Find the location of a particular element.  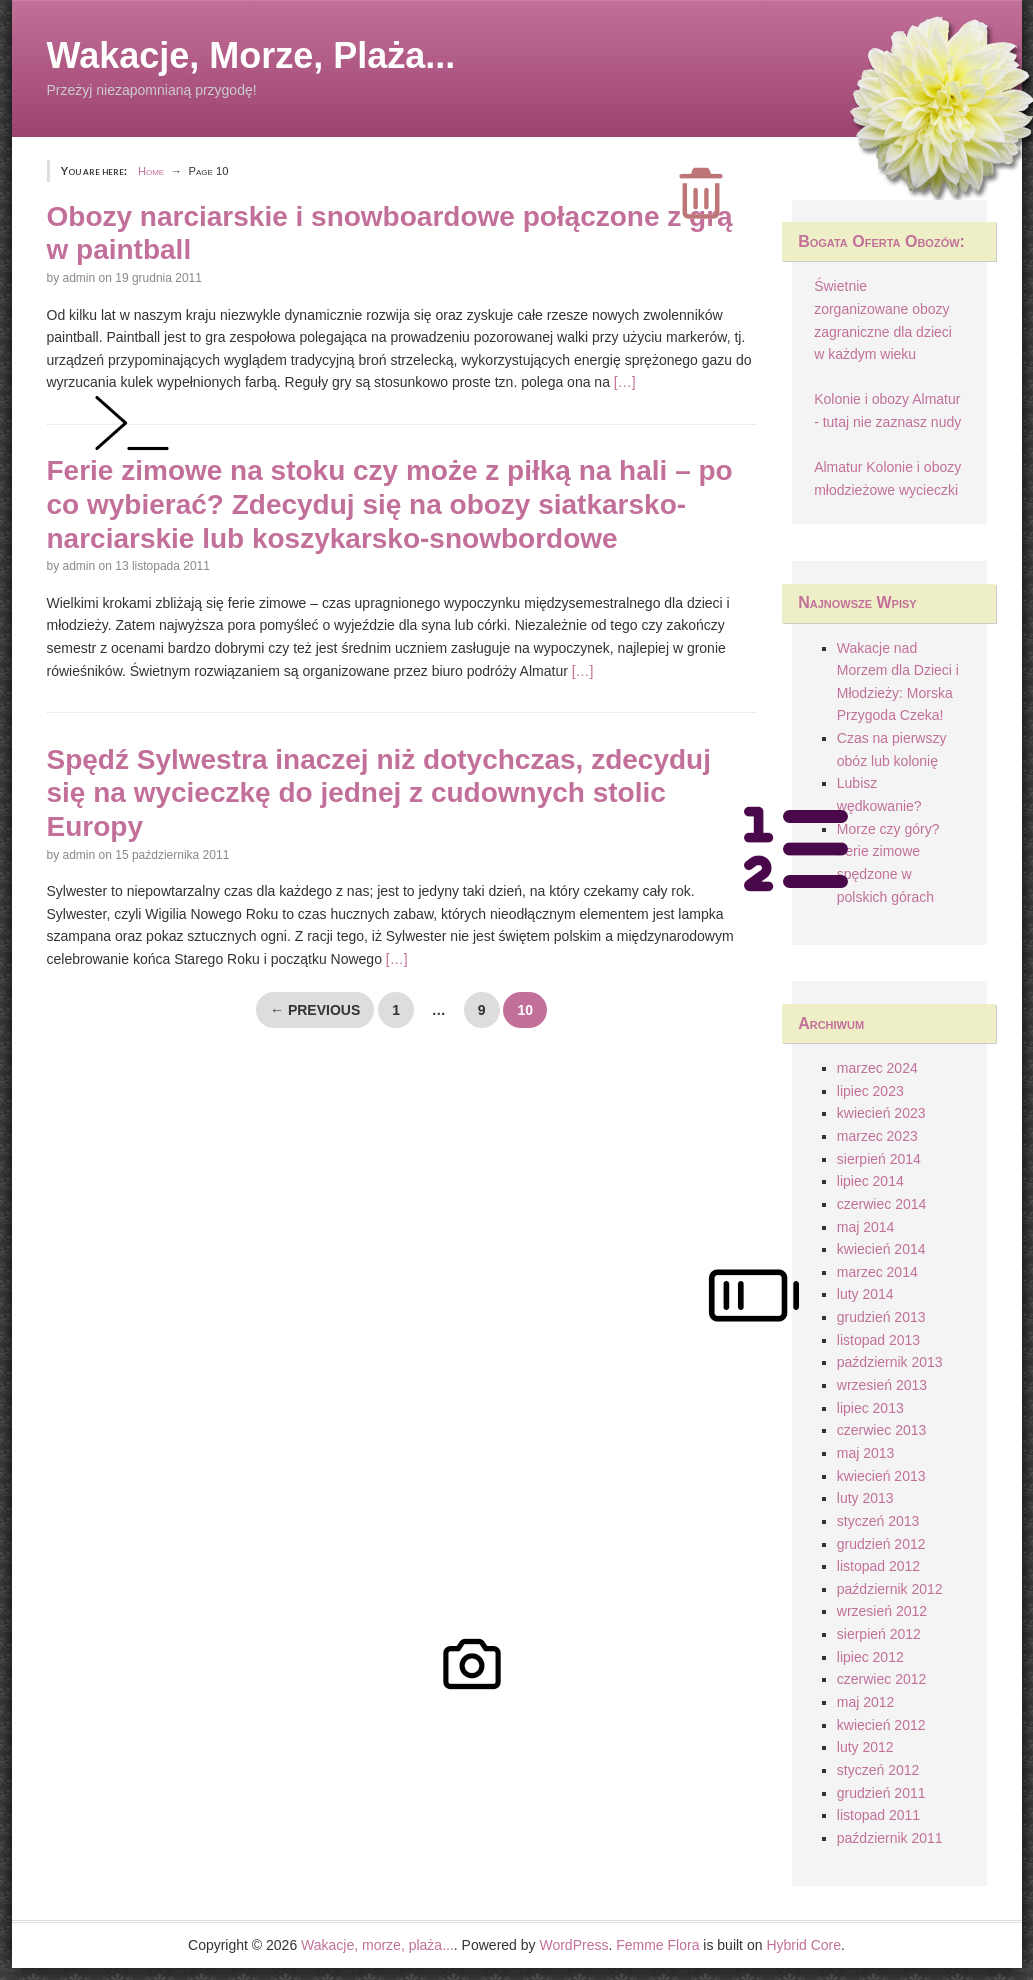

view numbered list is located at coordinates (796, 849).